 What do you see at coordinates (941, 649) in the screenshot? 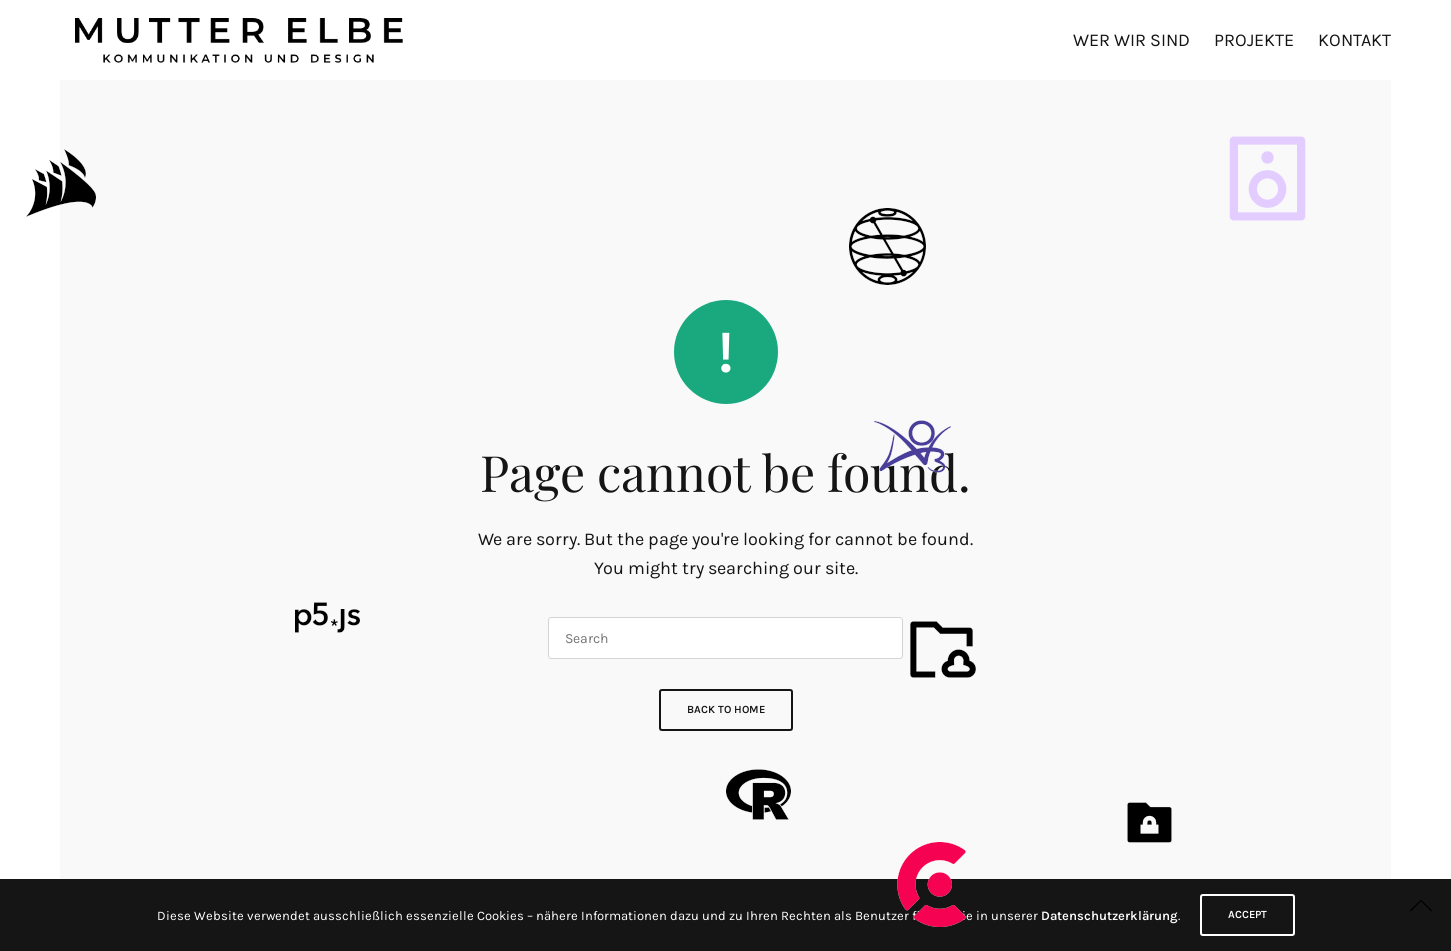
I see `access cloud-synced files and folders` at bounding box center [941, 649].